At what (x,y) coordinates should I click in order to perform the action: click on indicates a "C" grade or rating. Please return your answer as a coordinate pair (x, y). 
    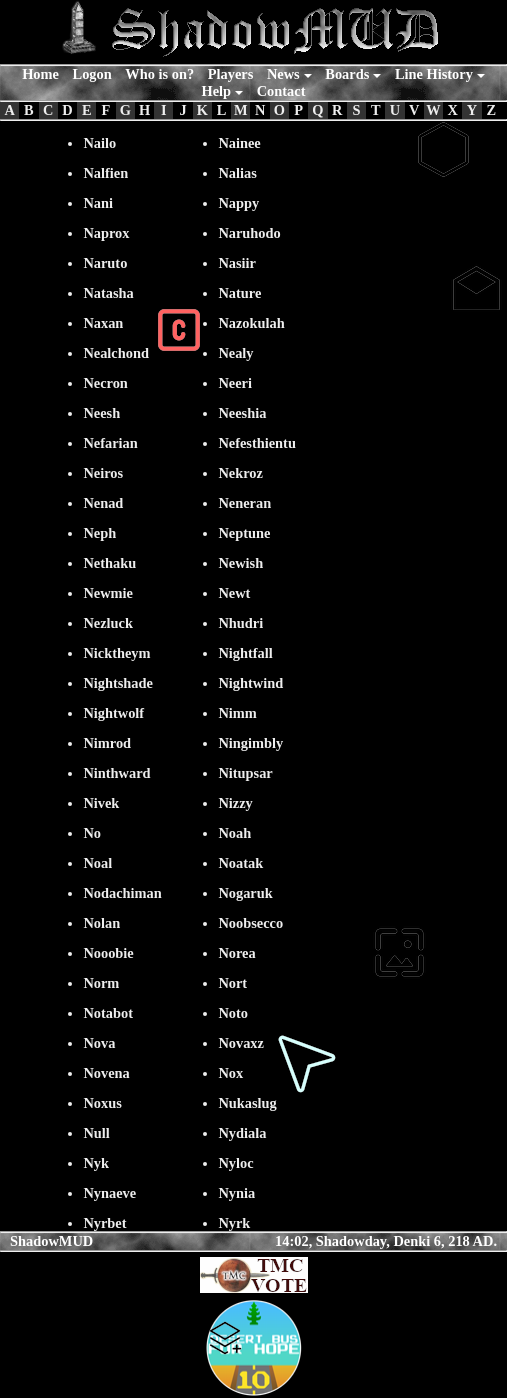
    Looking at the image, I should click on (179, 330).